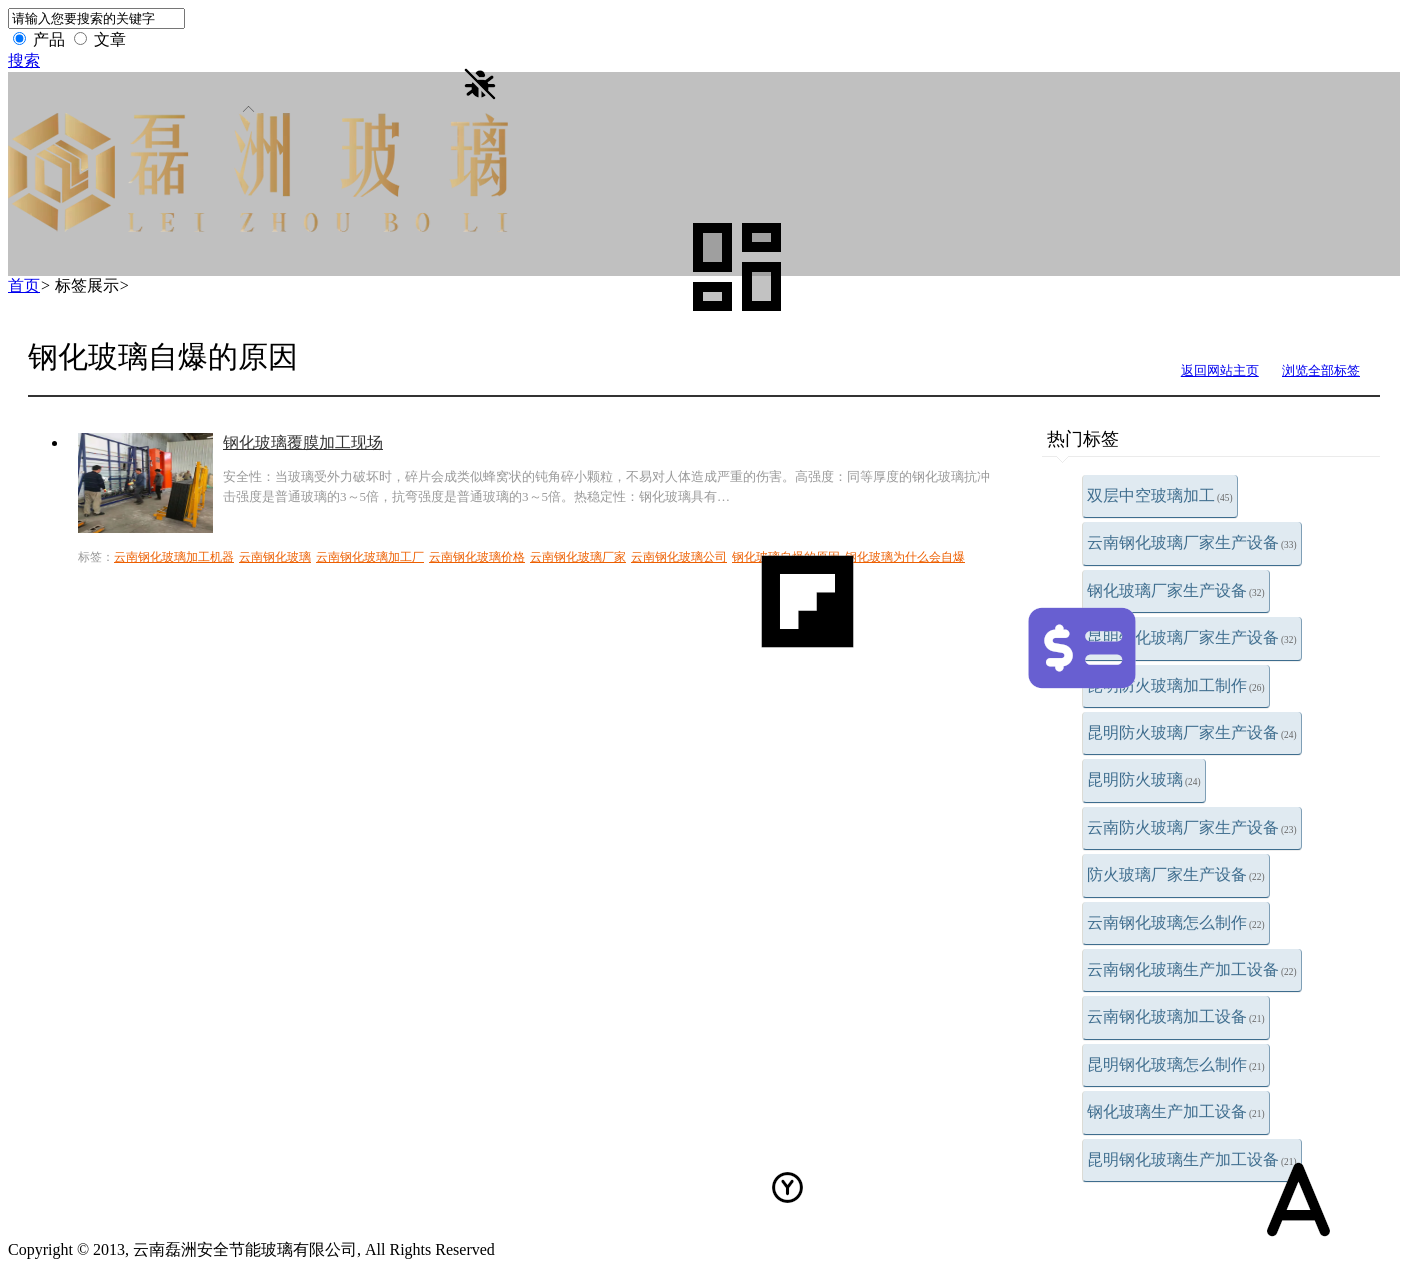 The height and width of the screenshot is (1277, 1408). What do you see at coordinates (787, 1187) in the screenshot?
I see `xbox controller Y button indicator` at bounding box center [787, 1187].